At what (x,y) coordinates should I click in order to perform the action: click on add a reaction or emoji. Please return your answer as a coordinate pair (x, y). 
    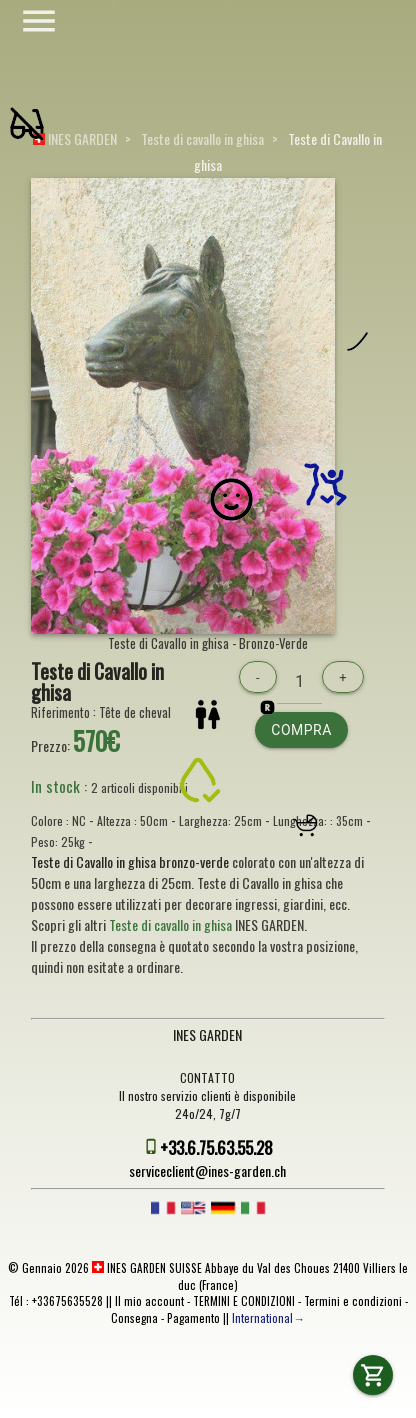
    Looking at the image, I should click on (231, 499).